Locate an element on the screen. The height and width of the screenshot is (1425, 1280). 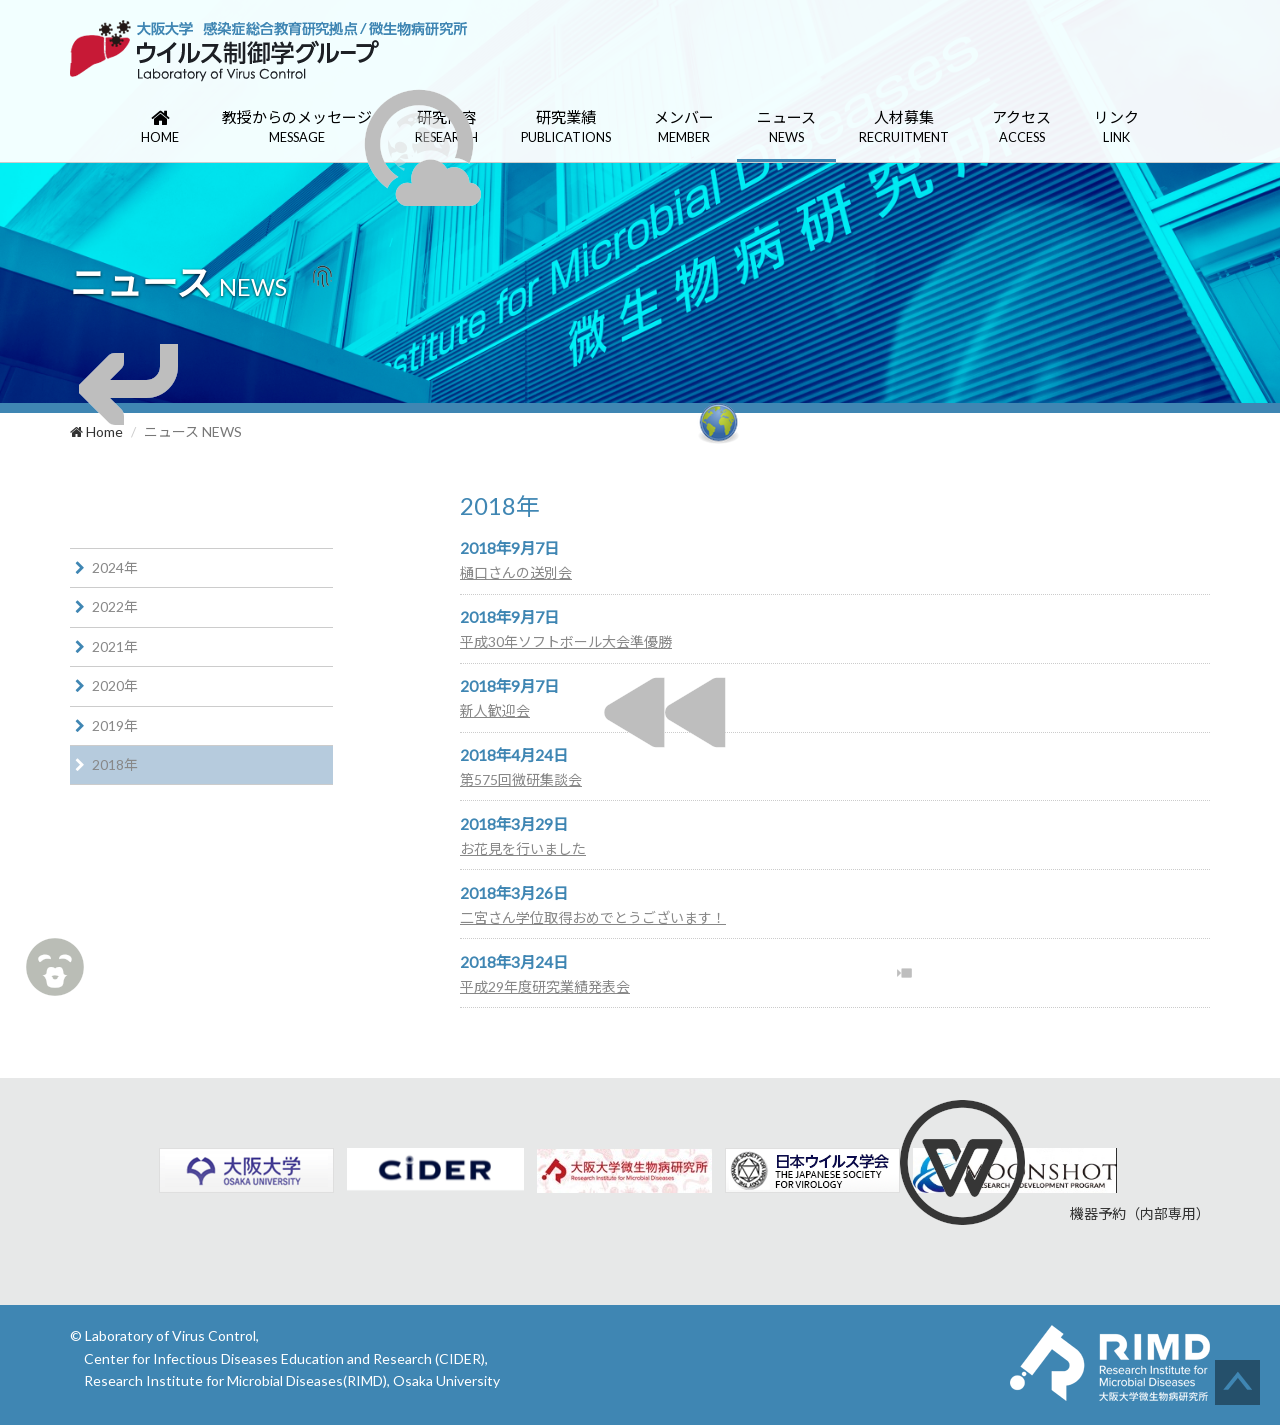
rewind or skip backward in media playback is located at coordinates (664, 712).